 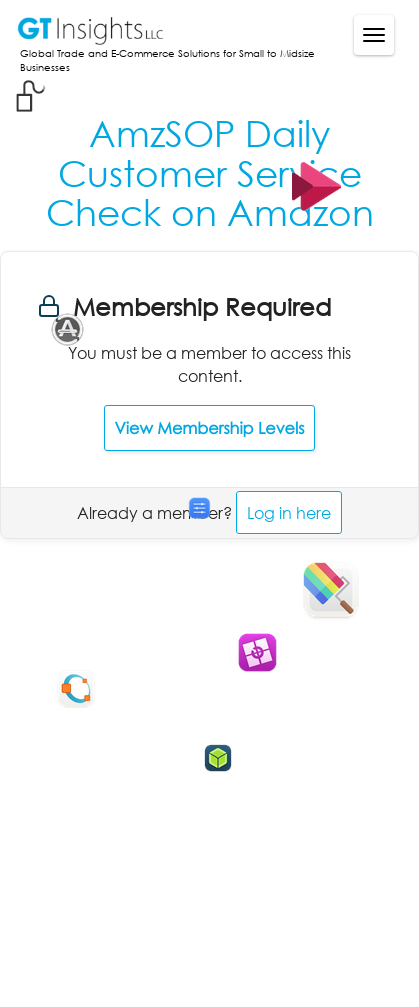 I want to click on open the software update application, so click(x=67, y=329).